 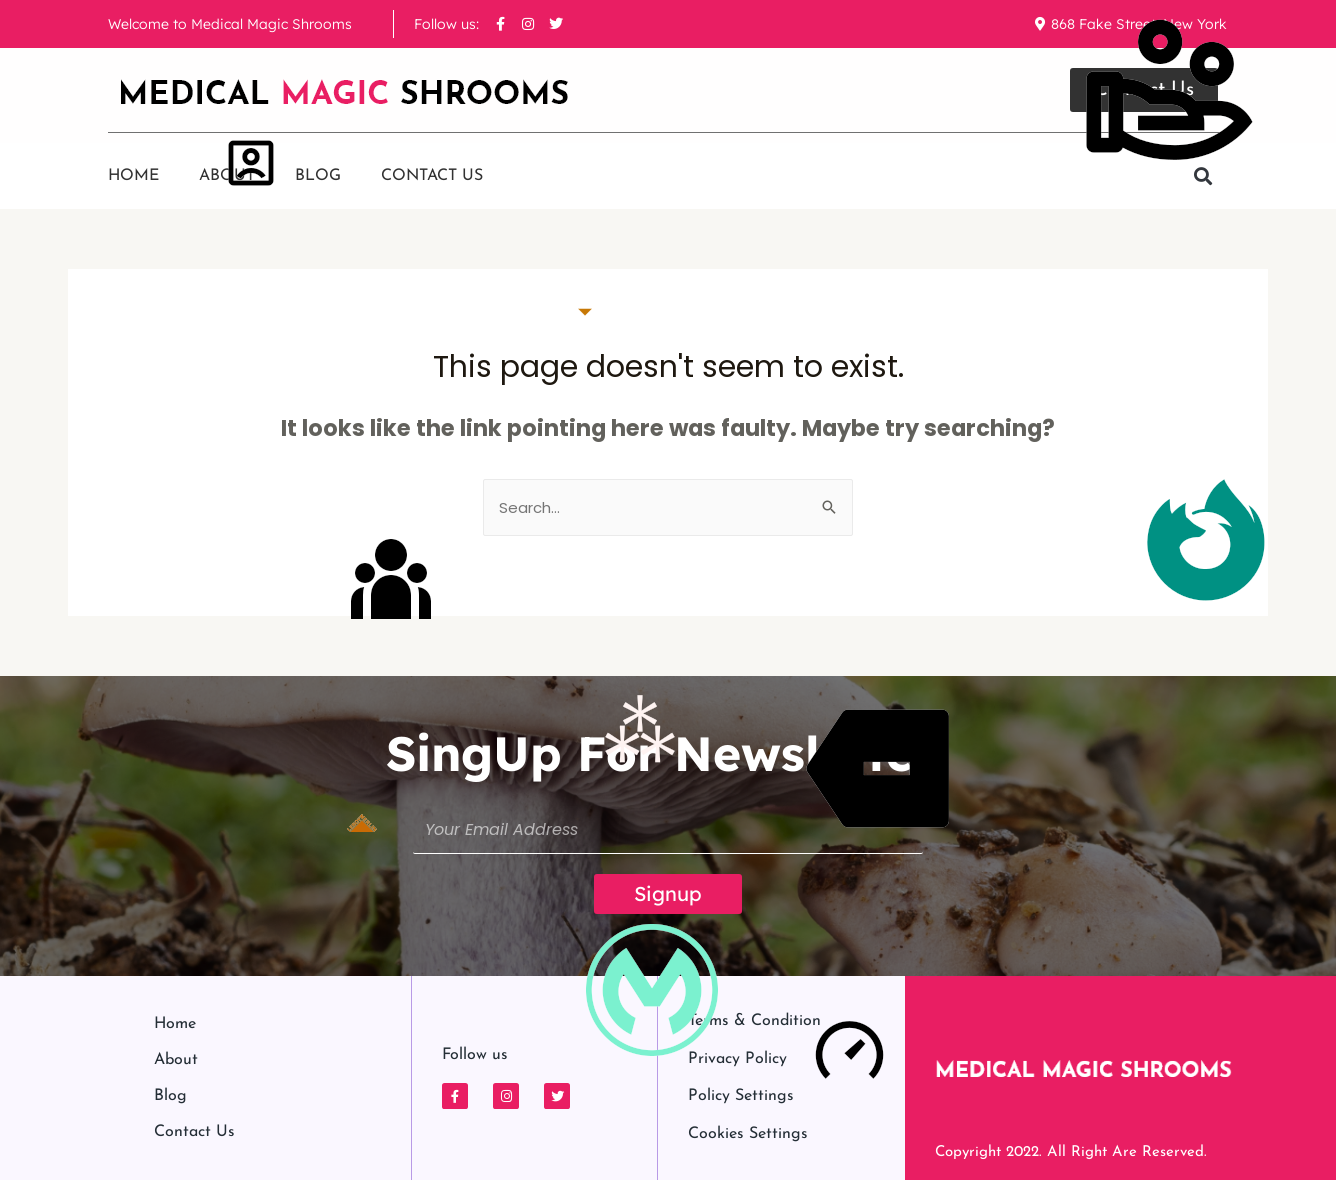 I want to click on mulesoft logo, so click(x=652, y=990).